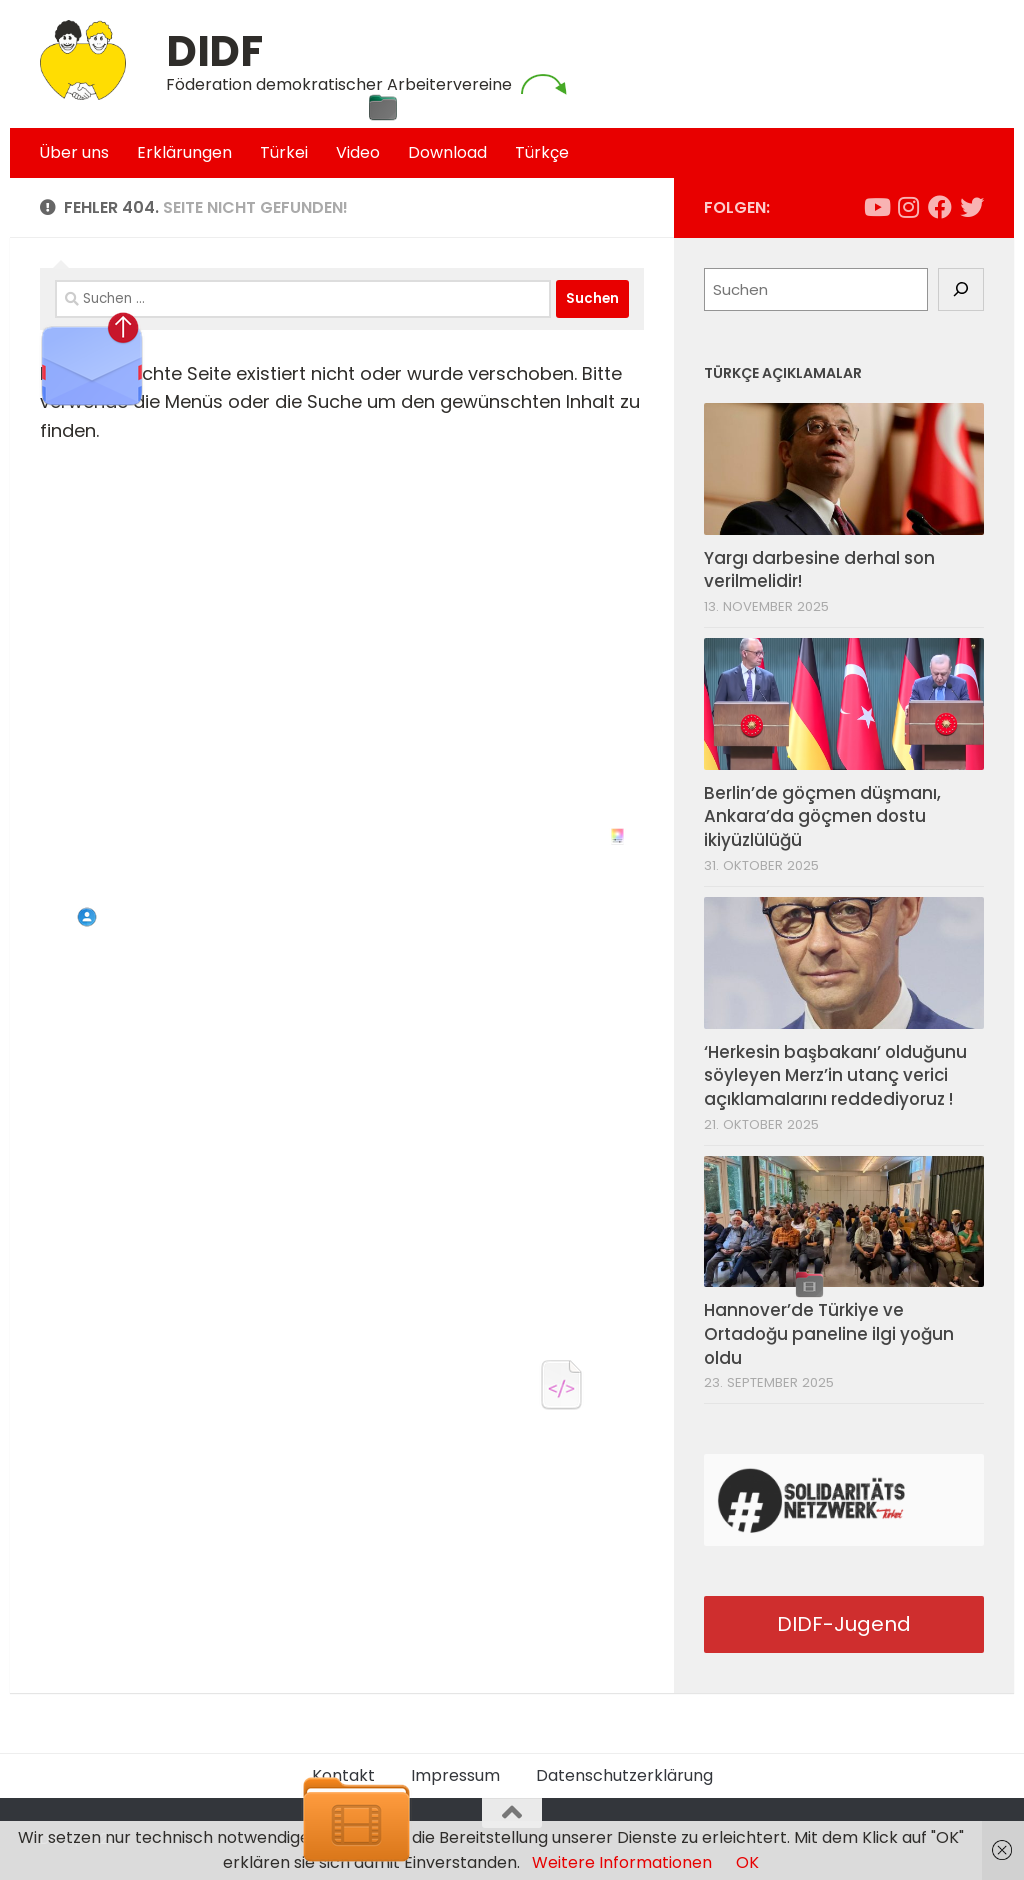 The image size is (1024, 1880). What do you see at coordinates (617, 836) in the screenshot?
I see `adjust color preset or gradient settings` at bounding box center [617, 836].